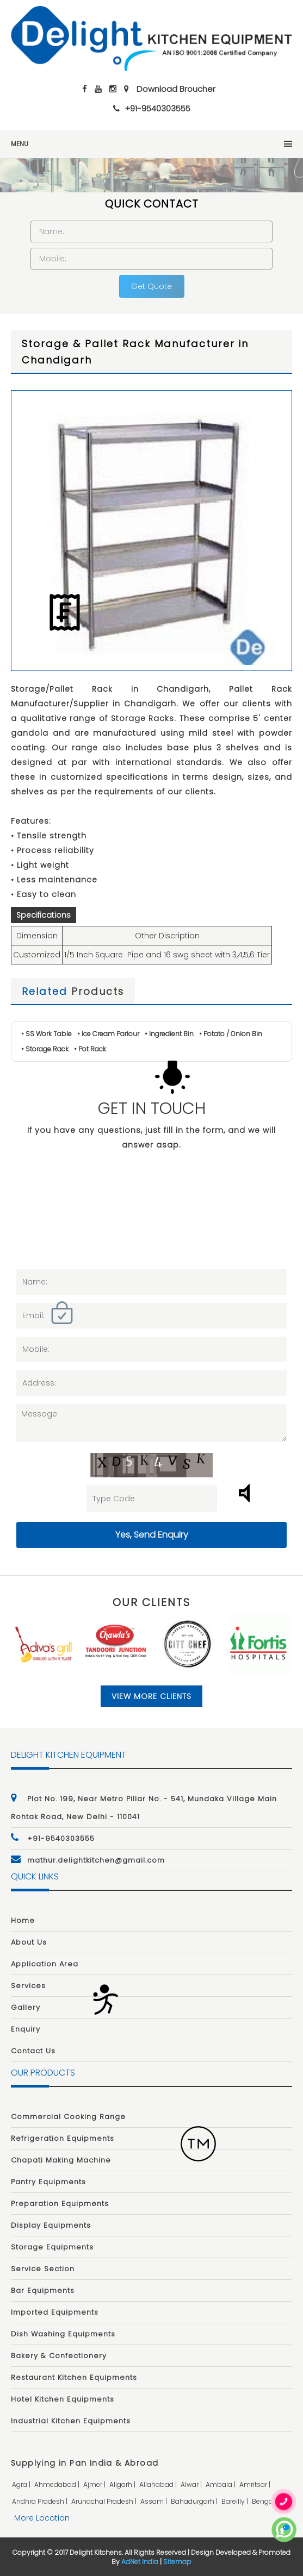  What do you see at coordinates (62, 1313) in the screenshot?
I see `order confirmed or purchase complete` at bounding box center [62, 1313].